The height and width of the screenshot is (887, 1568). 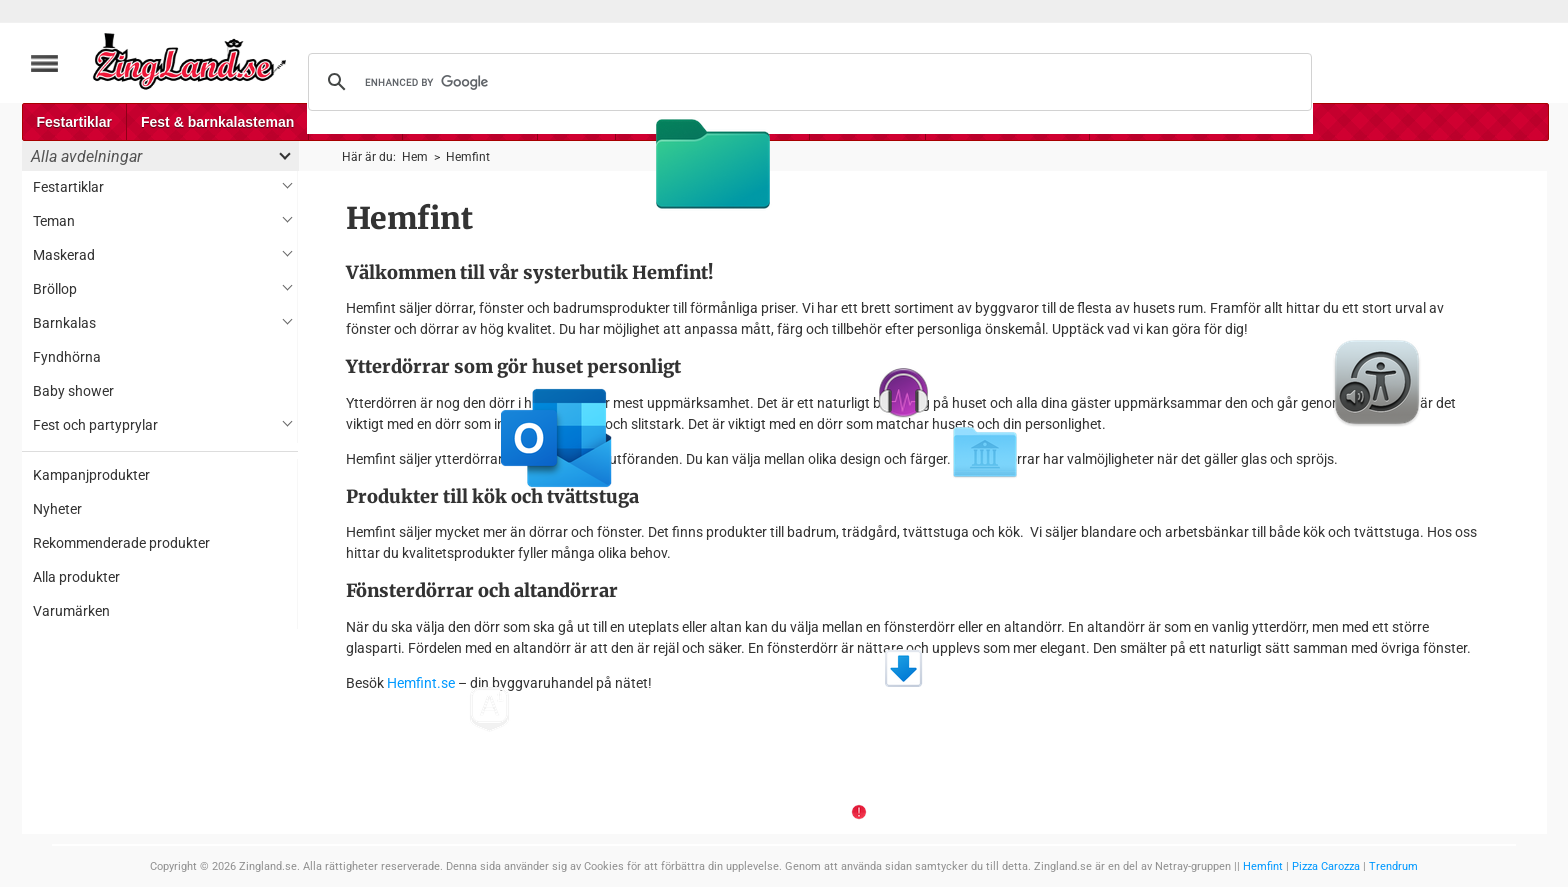 I want to click on indicates active keyboard input mode, so click(x=489, y=709).